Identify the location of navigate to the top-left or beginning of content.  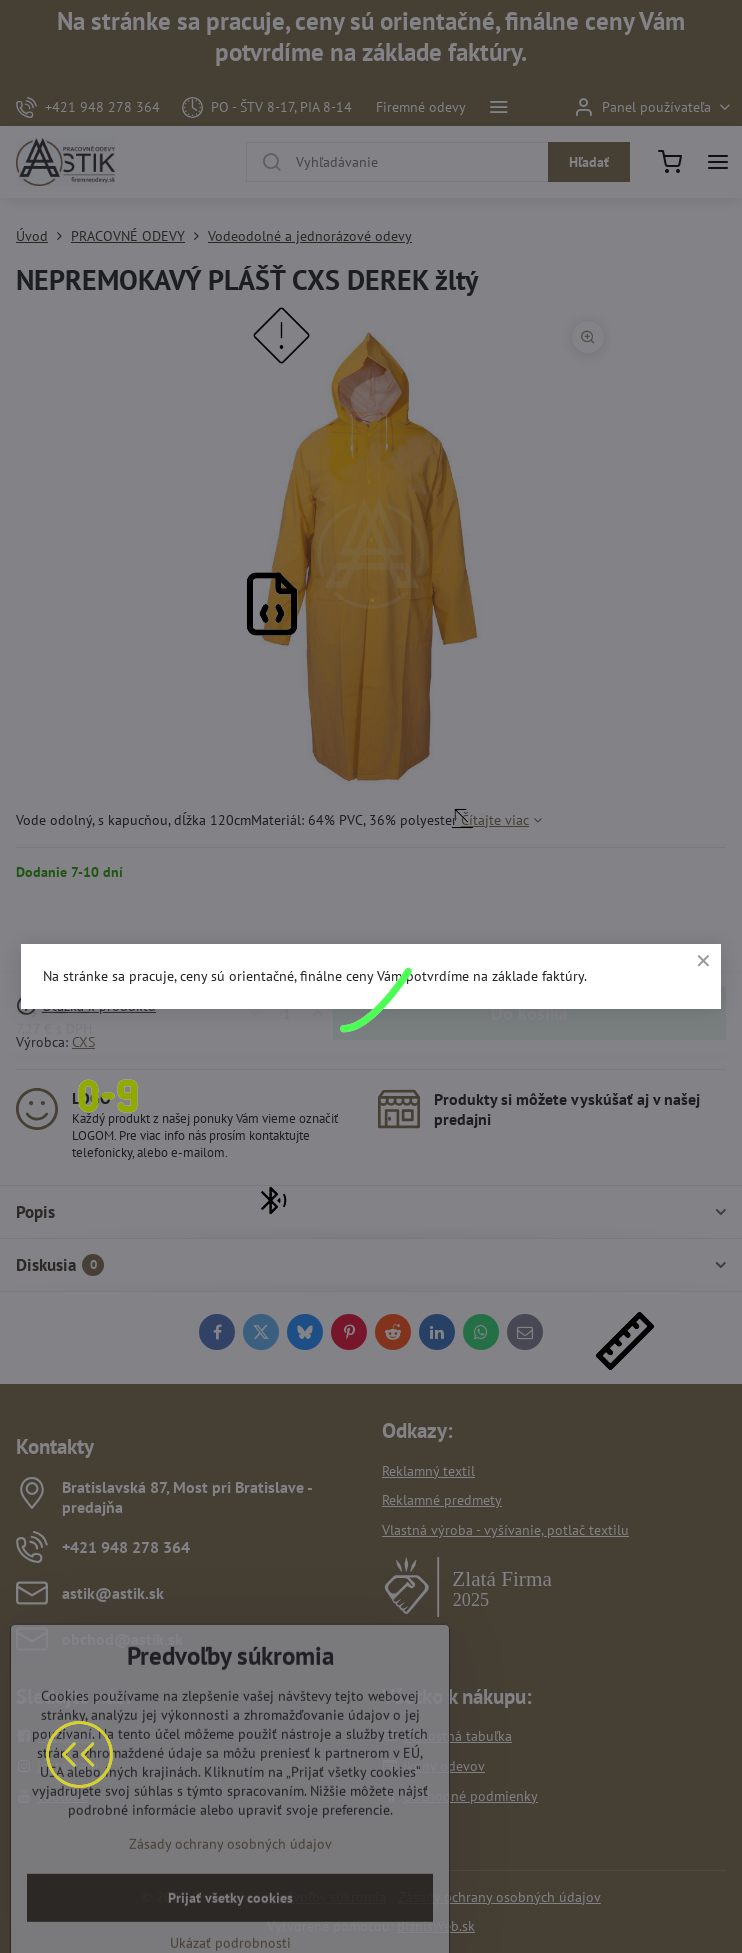
(461, 818).